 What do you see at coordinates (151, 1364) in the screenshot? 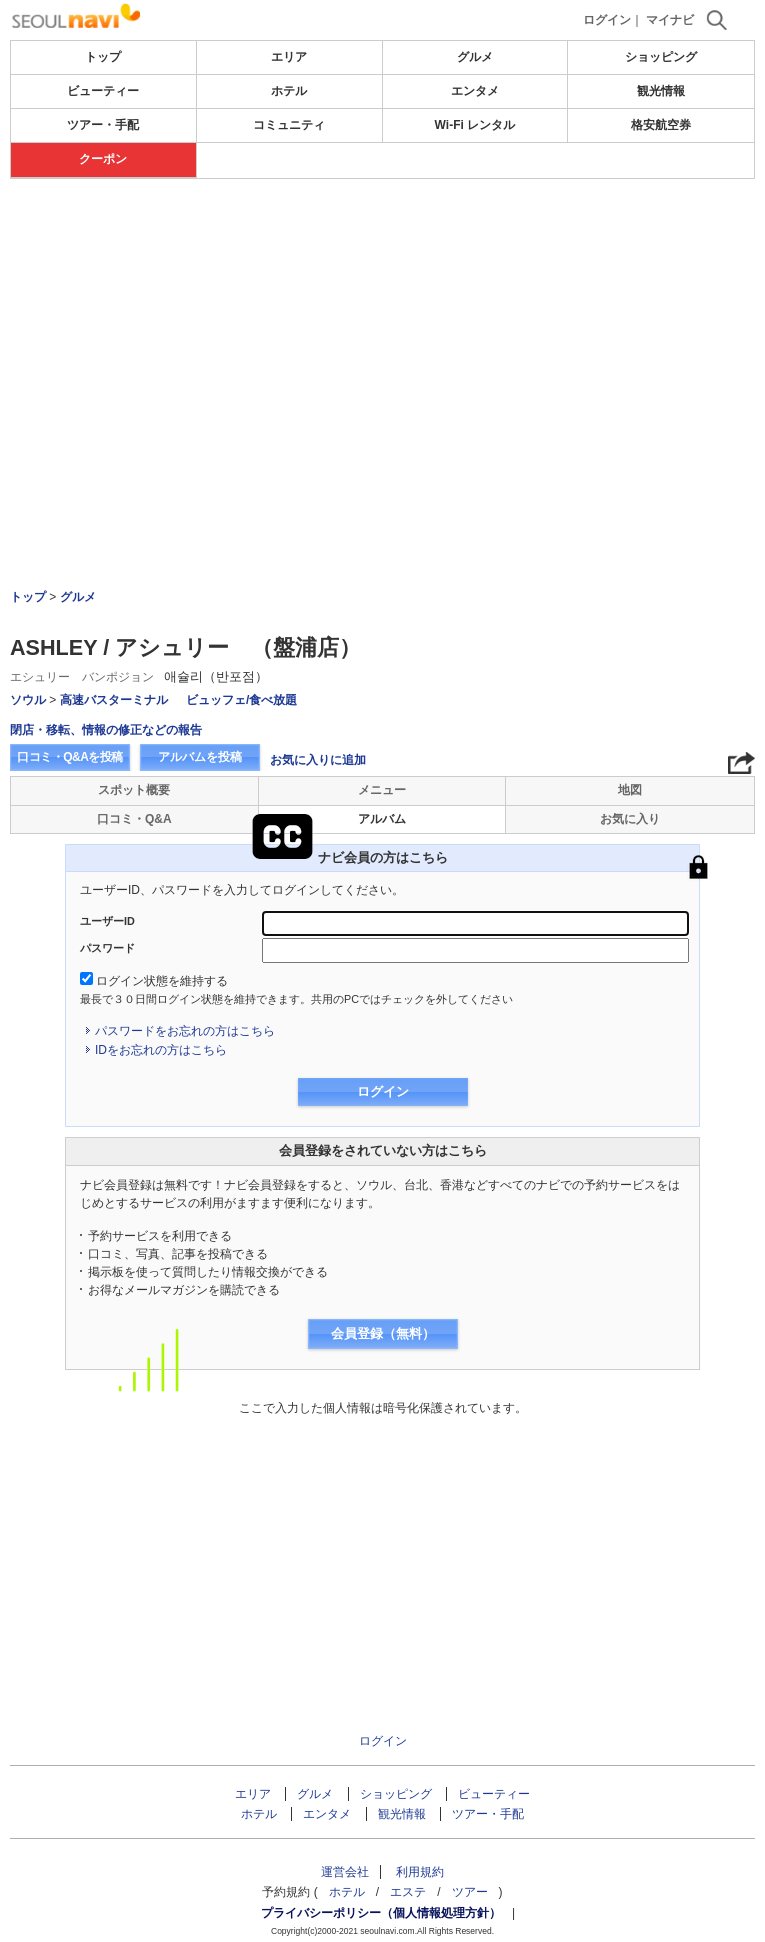
I see `indicates full cellular signal strength` at bounding box center [151, 1364].